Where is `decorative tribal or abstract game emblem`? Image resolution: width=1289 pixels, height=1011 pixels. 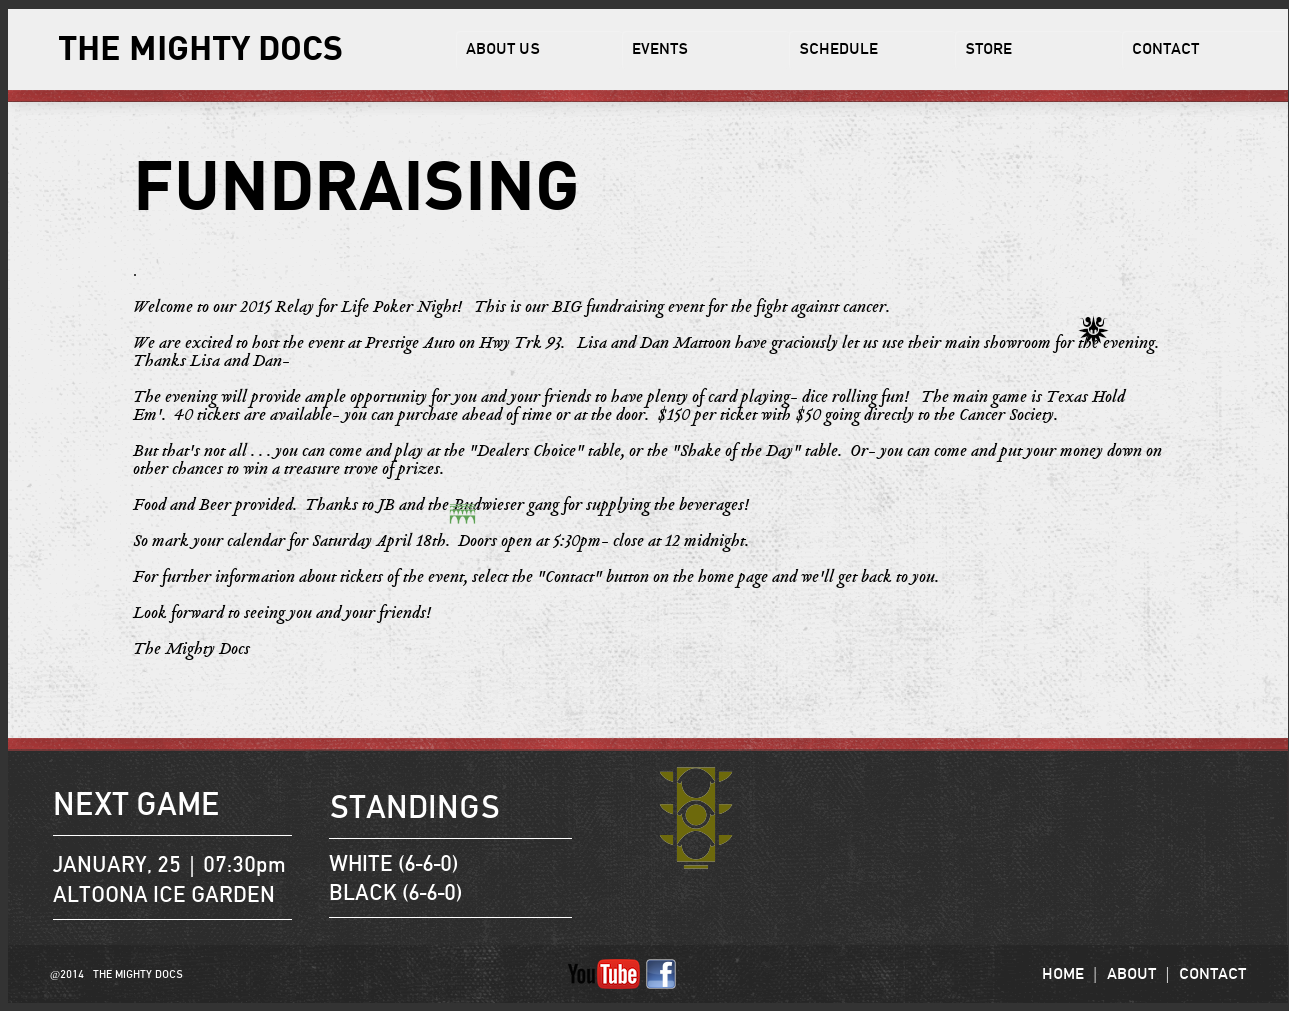 decorative tribal or abstract game emblem is located at coordinates (1093, 330).